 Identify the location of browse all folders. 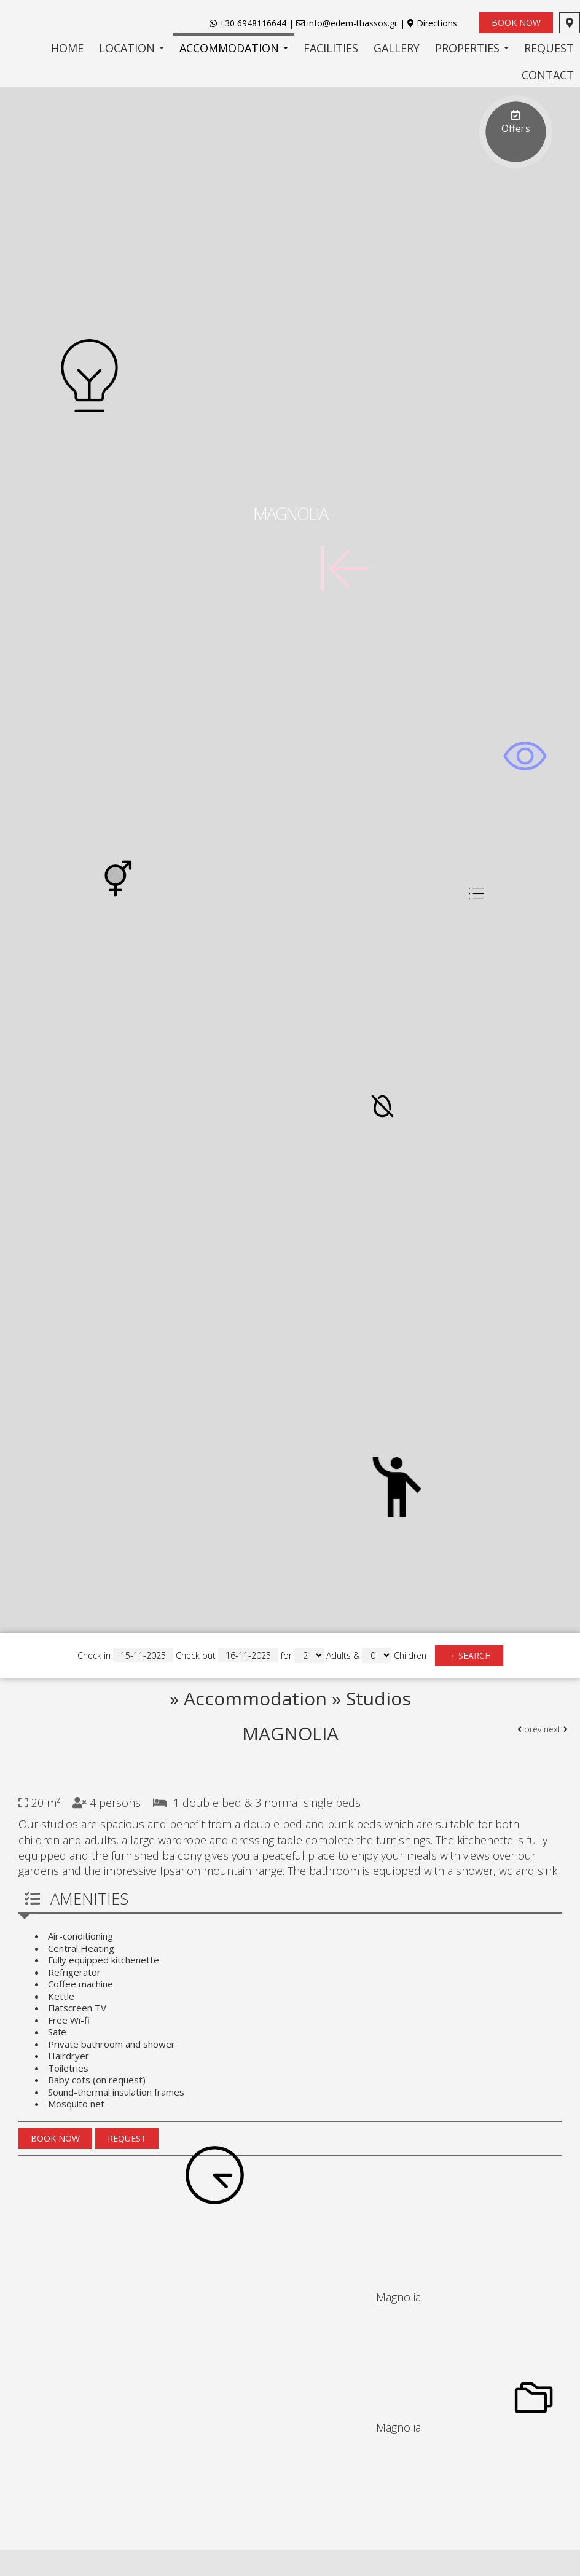
(533, 2397).